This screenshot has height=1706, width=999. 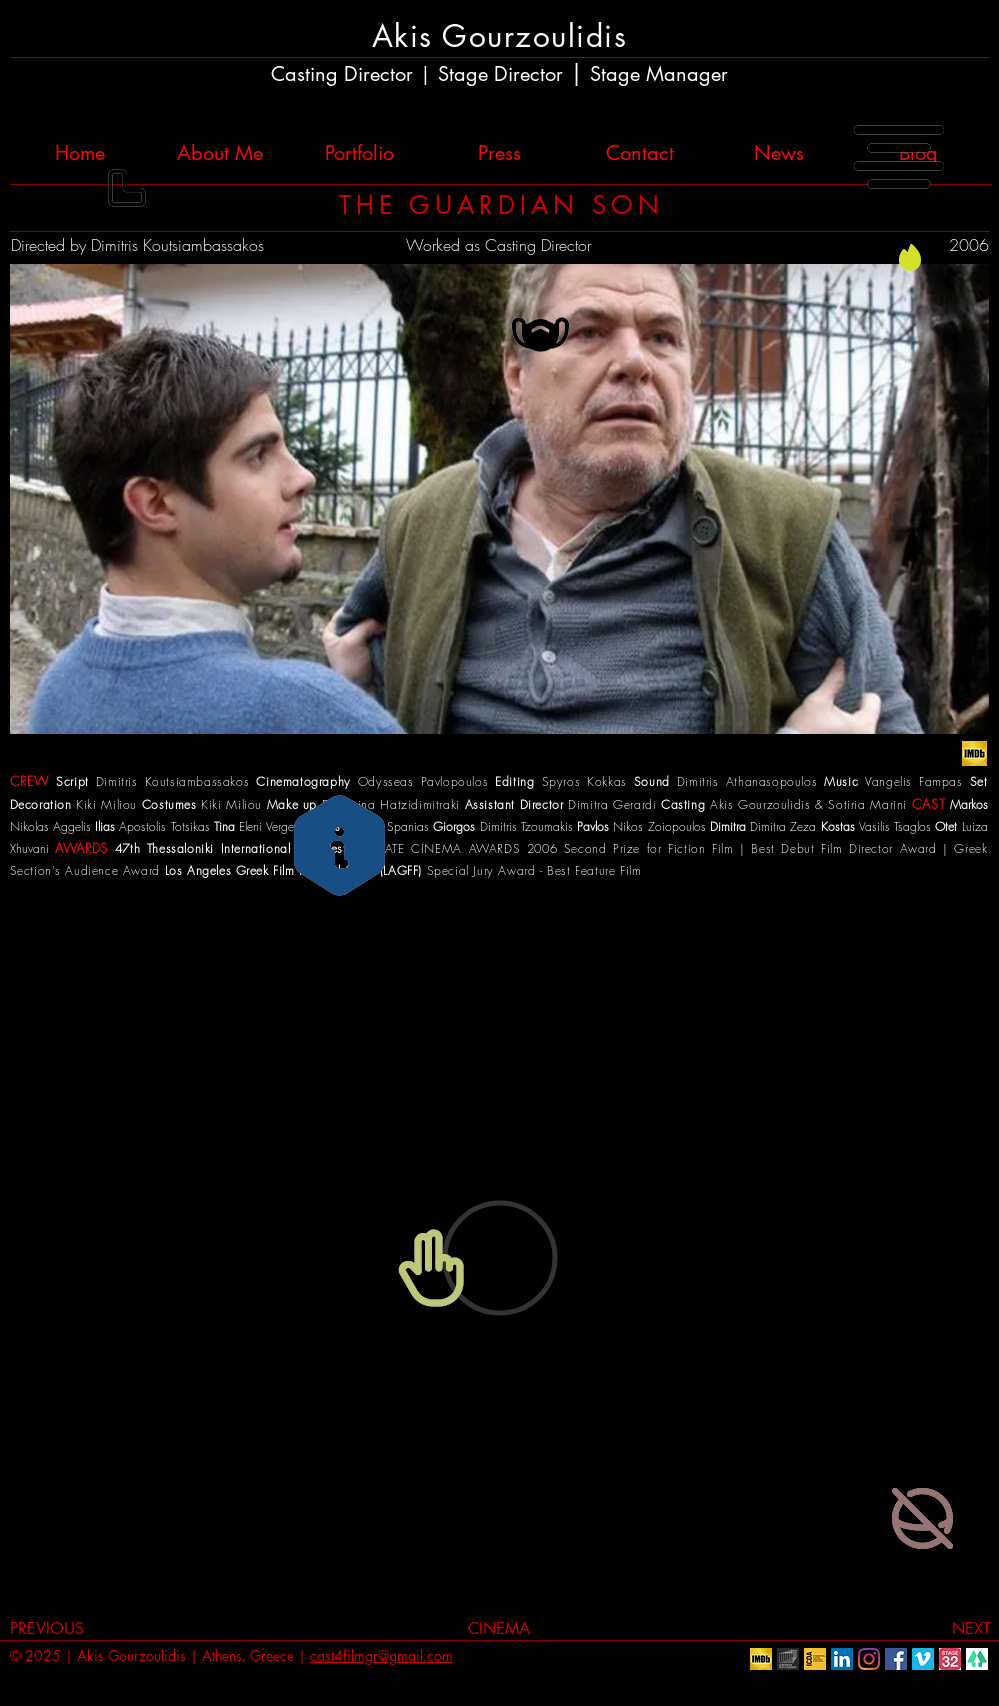 What do you see at coordinates (540, 334) in the screenshot?
I see `indicates mask required or health safety guidelines` at bounding box center [540, 334].